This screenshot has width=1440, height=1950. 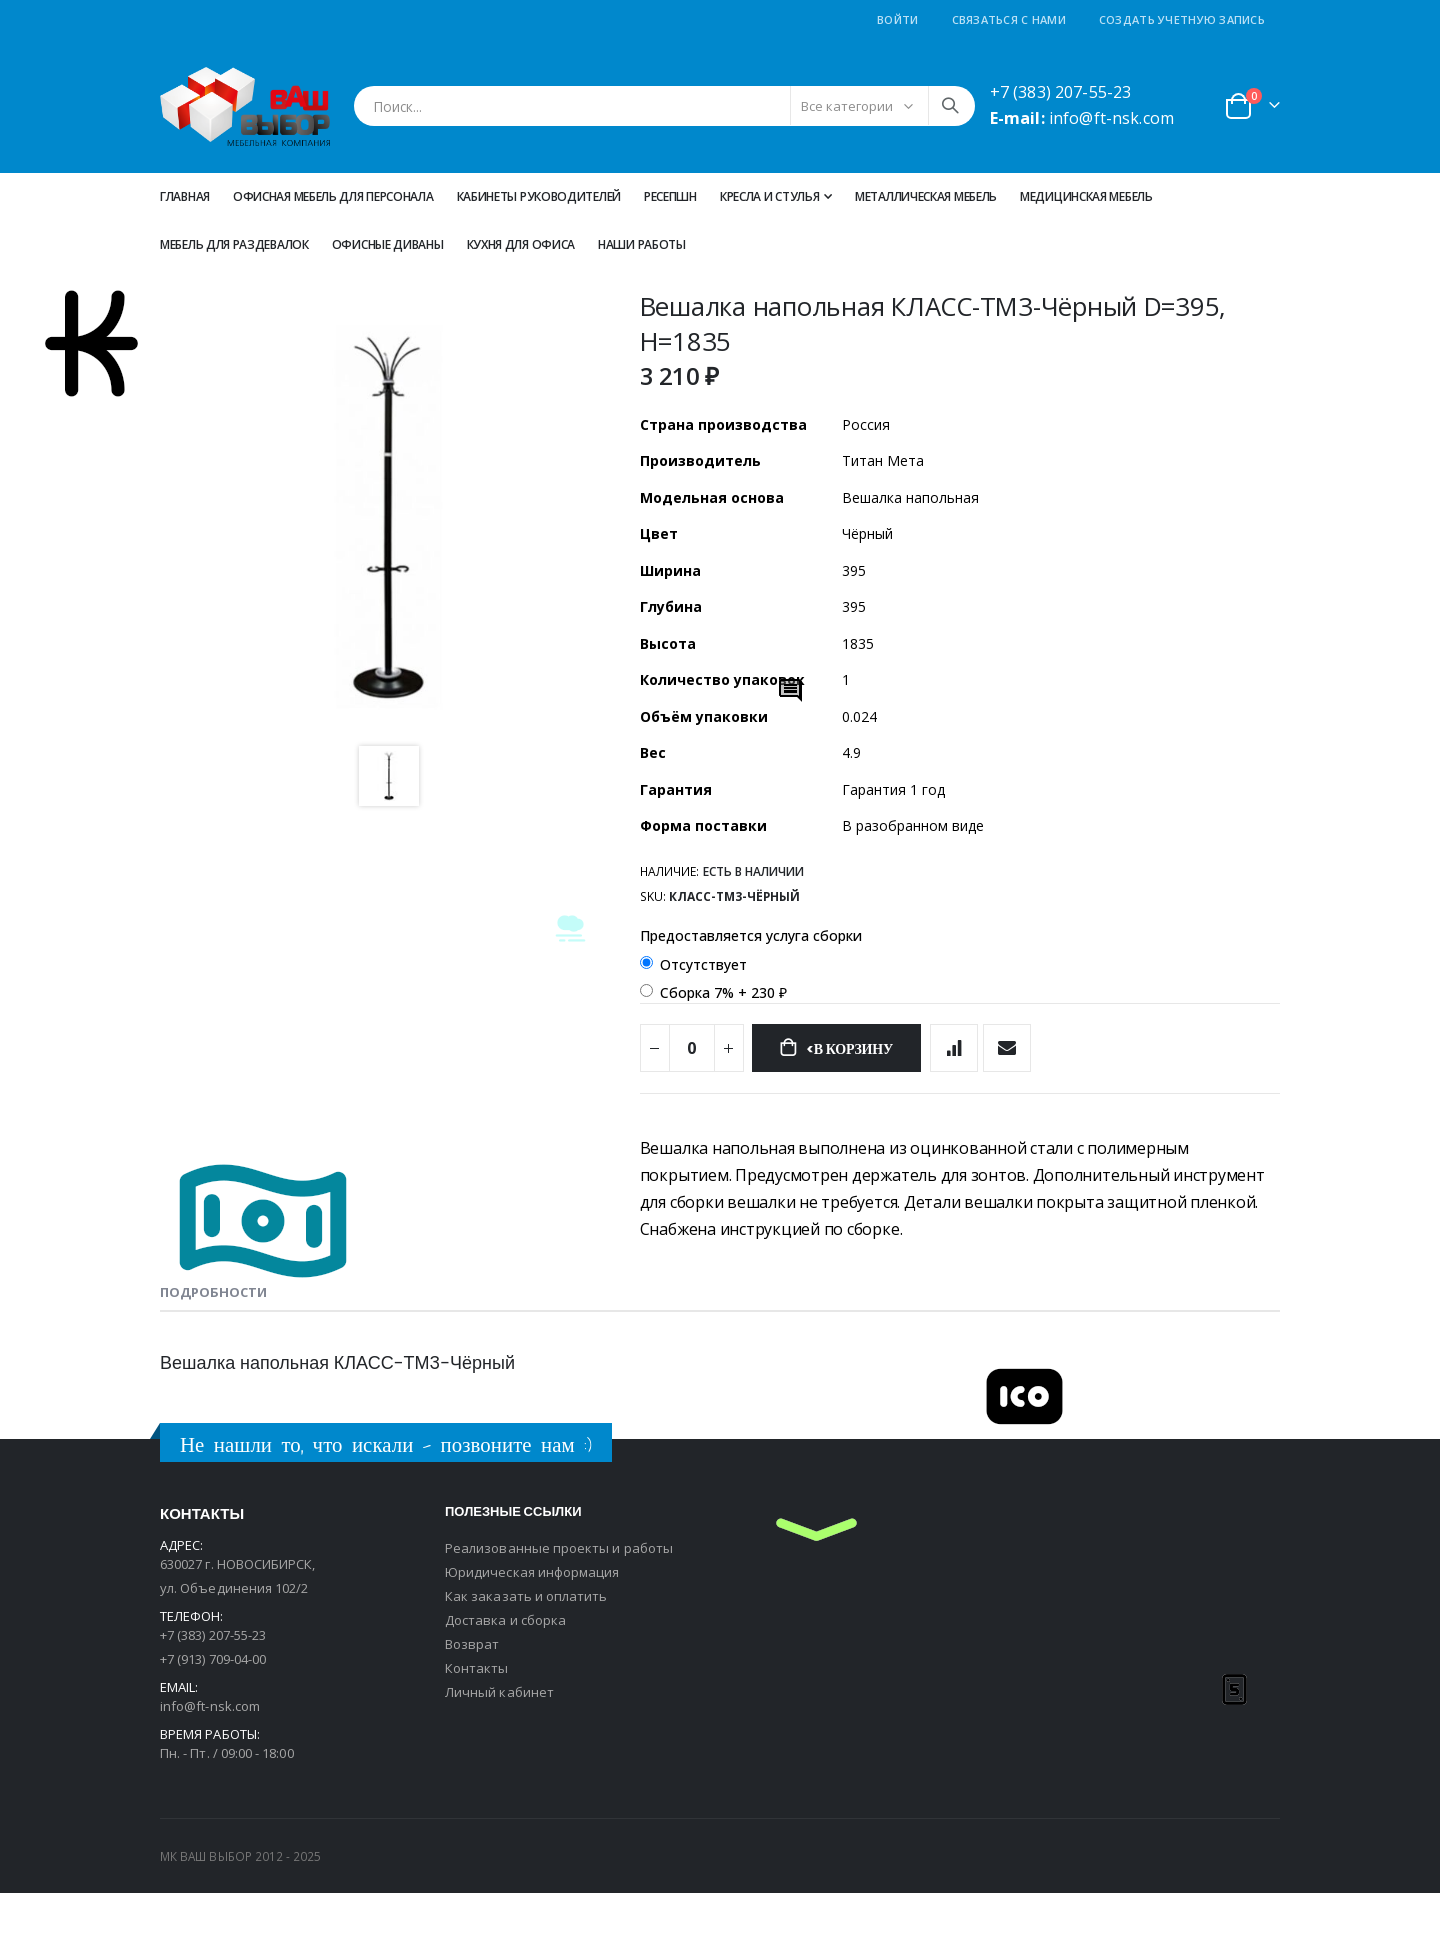 What do you see at coordinates (1234, 1689) in the screenshot?
I see `represents a 5 of clubs playing card` at bounding box center [1234, 1689].